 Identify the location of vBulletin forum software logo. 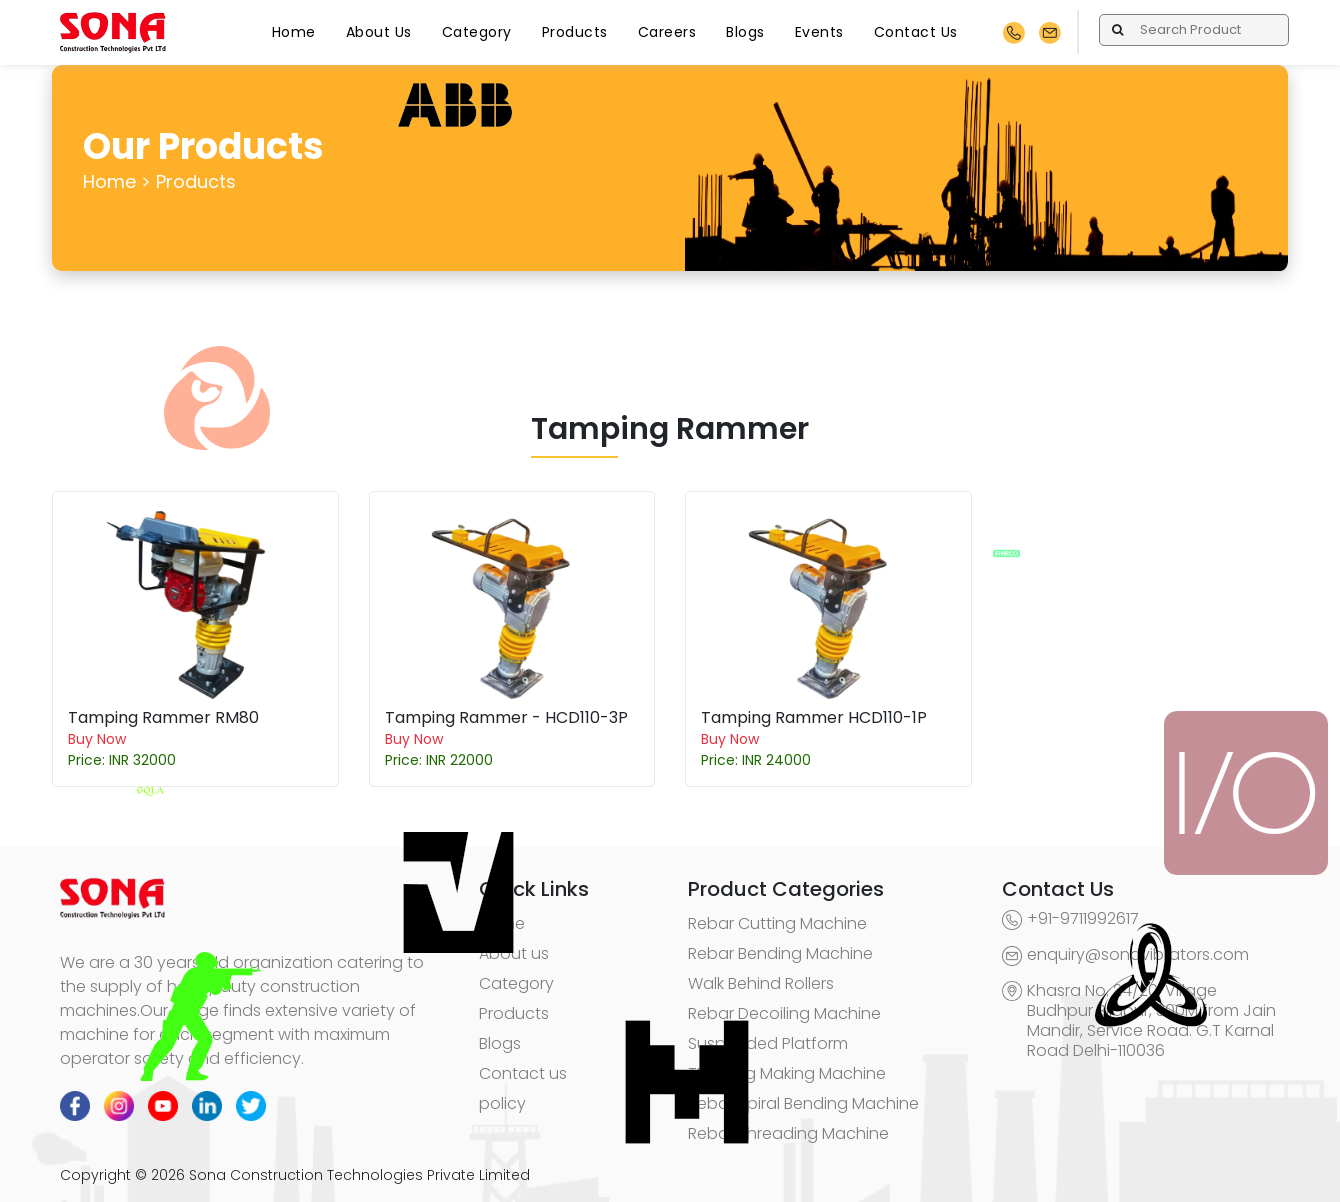
(458, 892).